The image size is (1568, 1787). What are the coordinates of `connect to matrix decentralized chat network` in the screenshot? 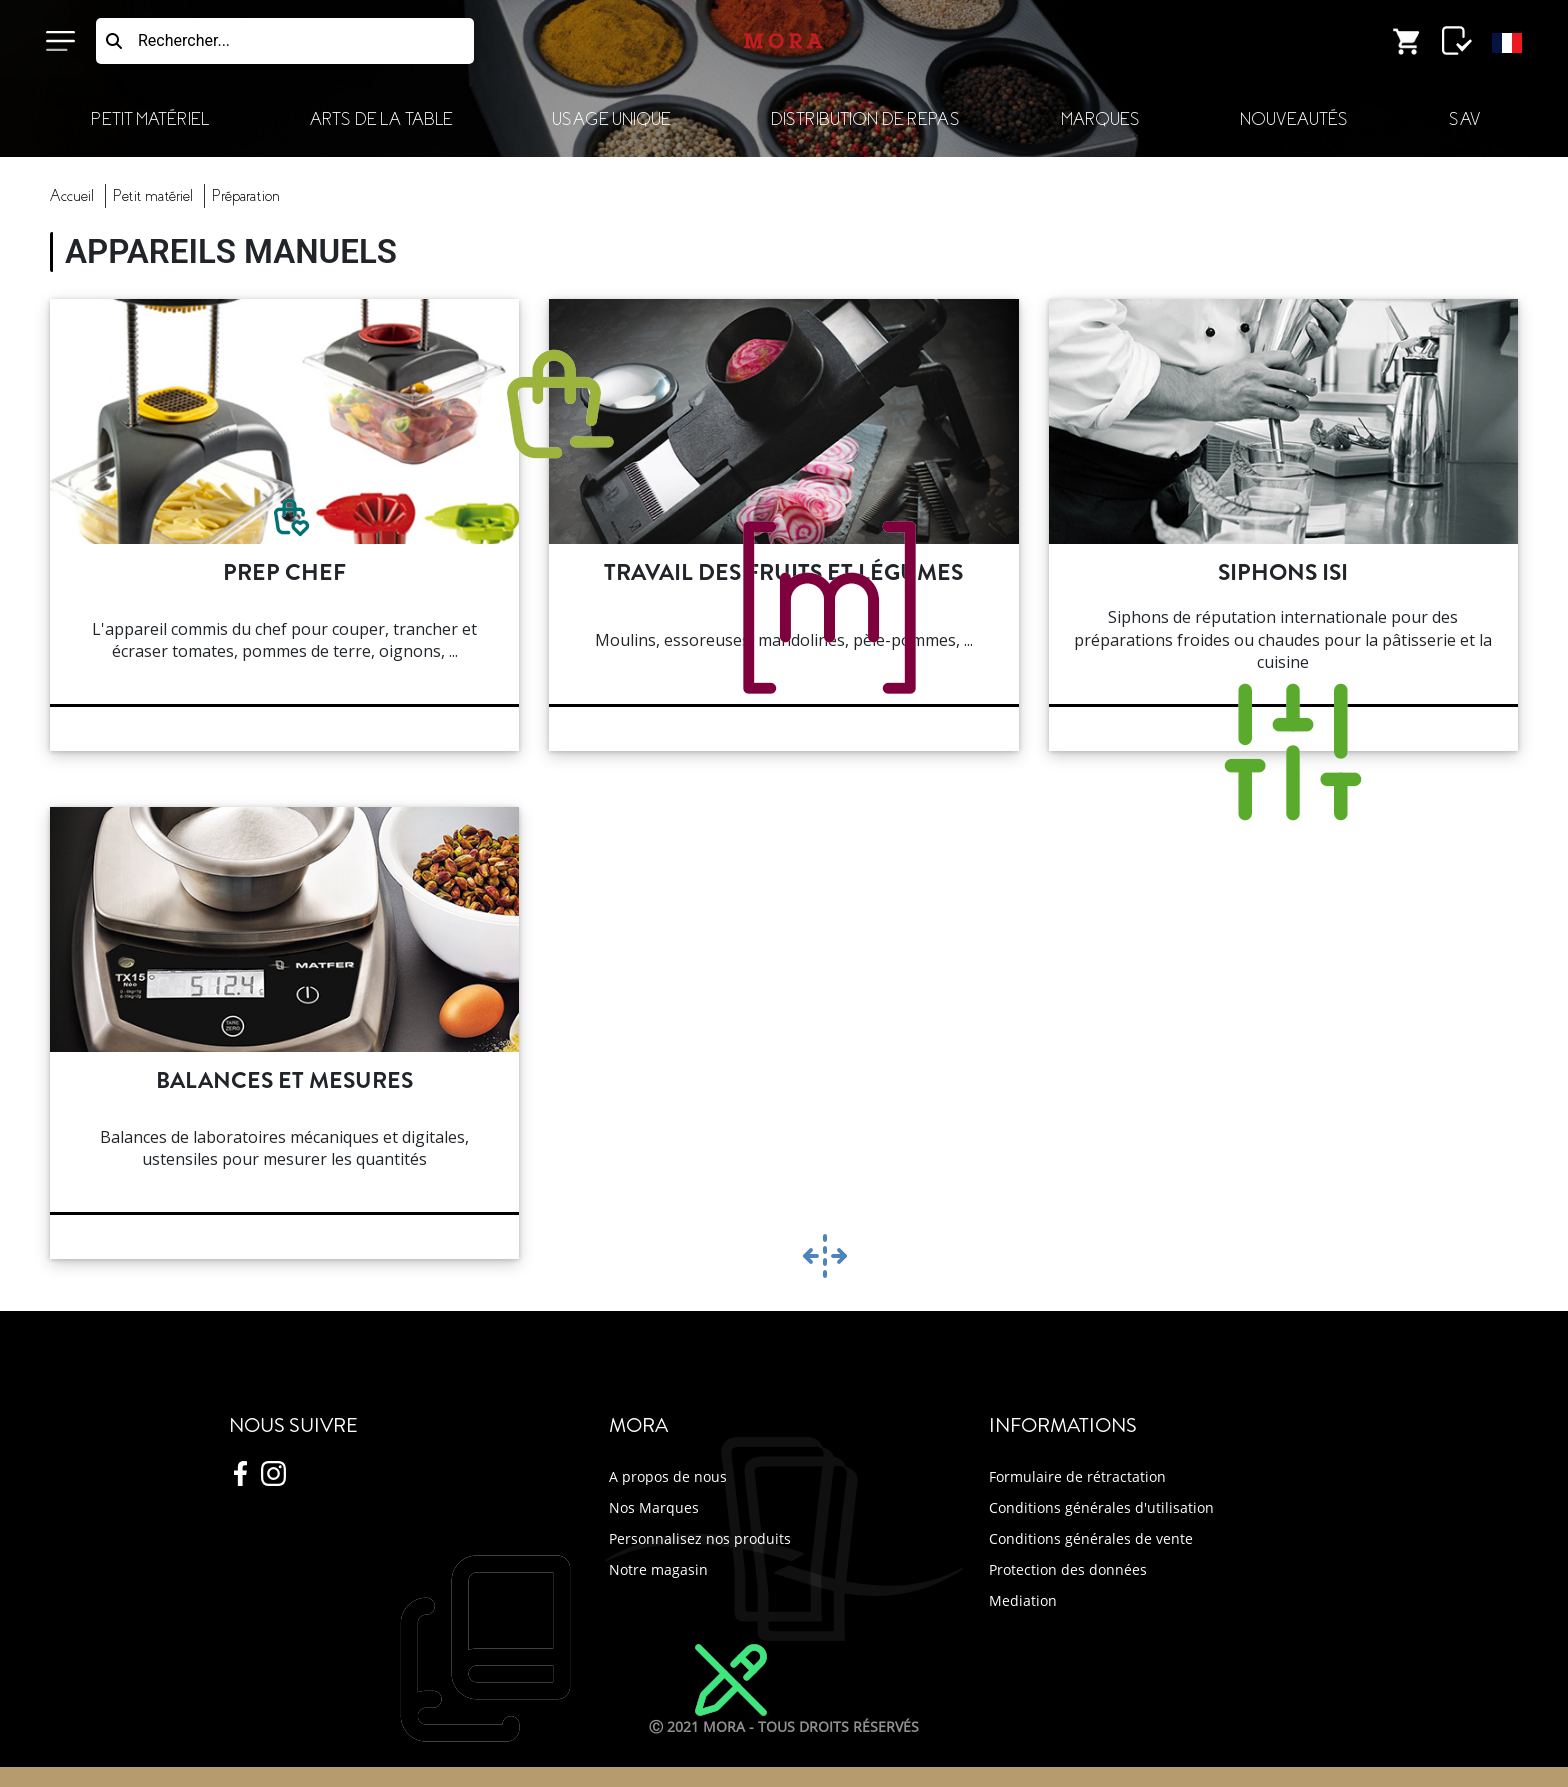 It's located at (829, 607).